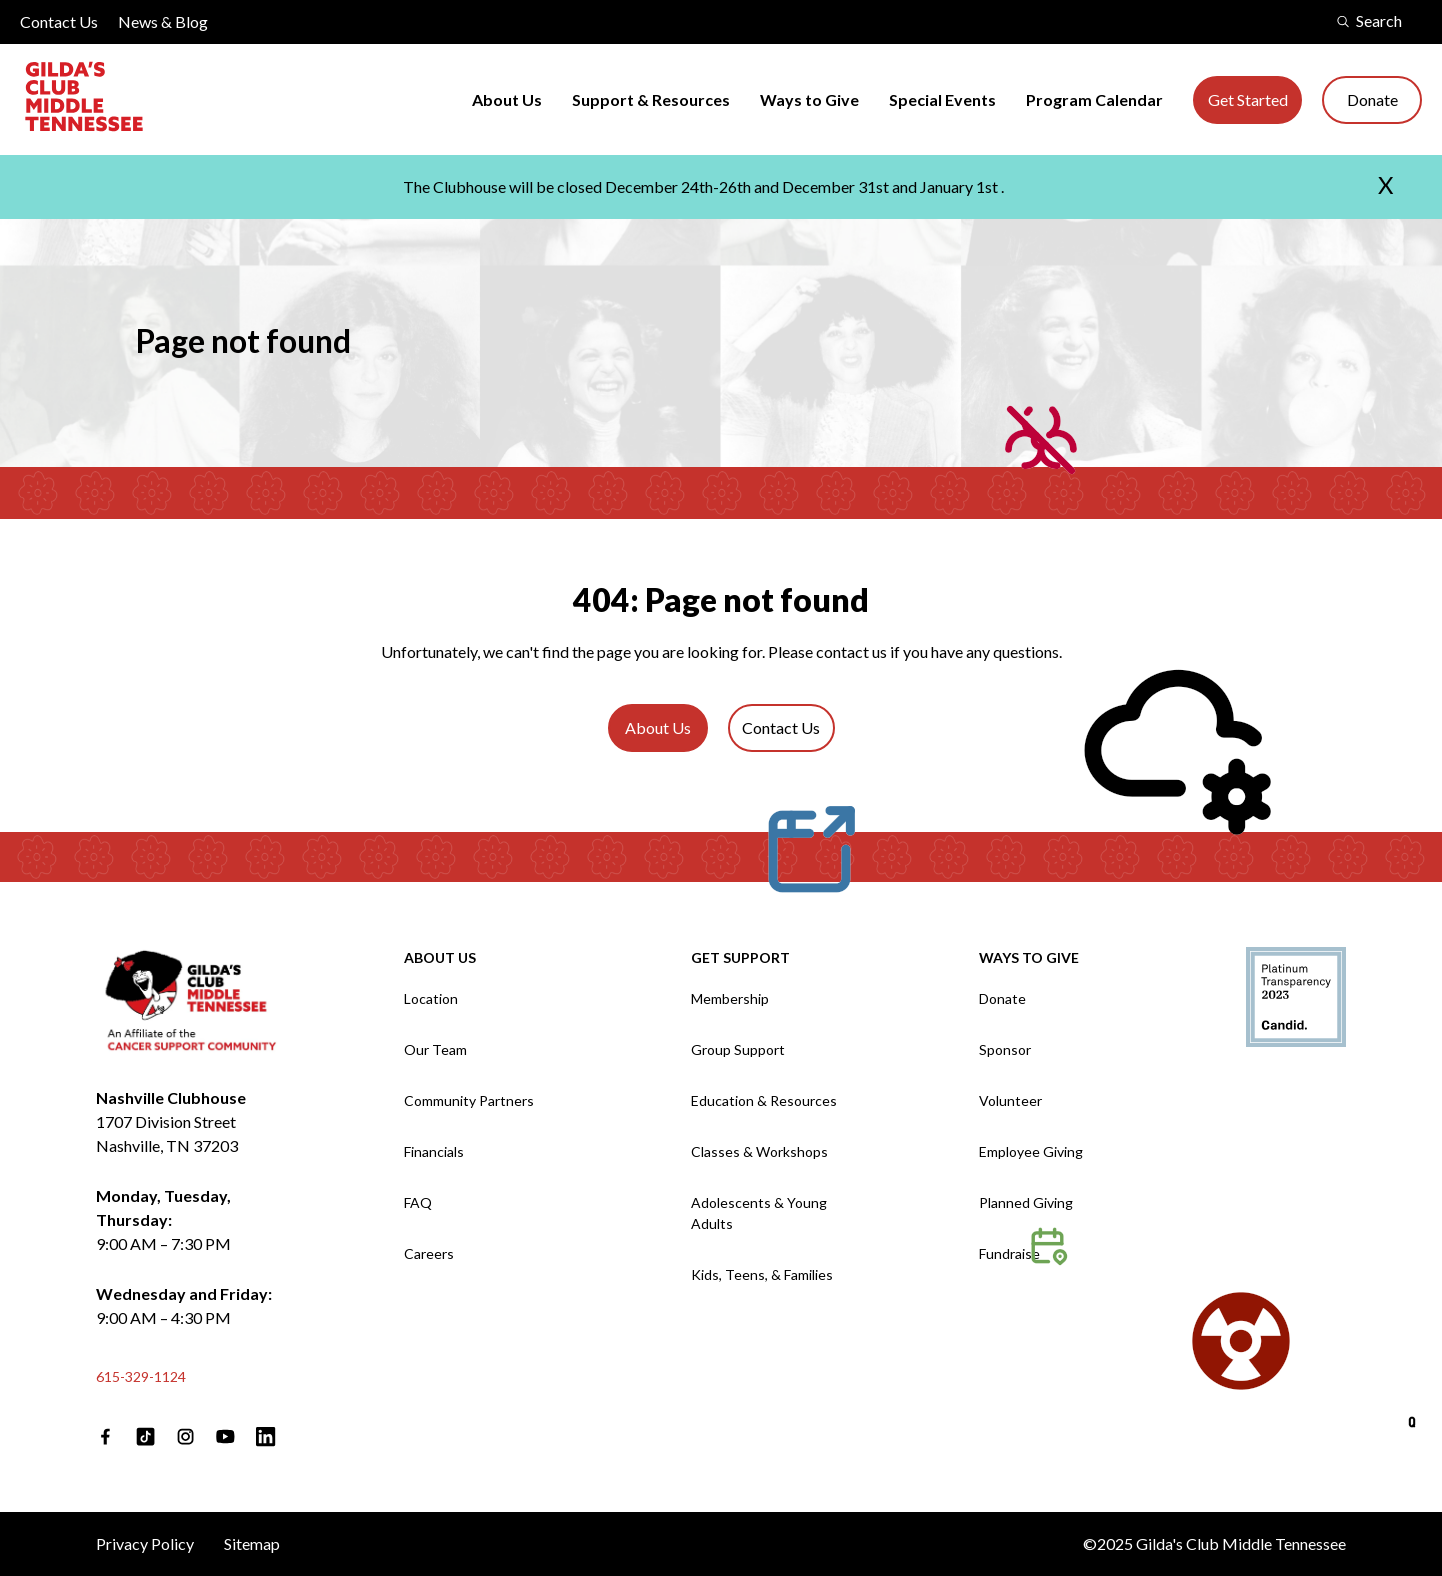  I want to click on indicates biohazard warning is disabled, so click(1041, 440).